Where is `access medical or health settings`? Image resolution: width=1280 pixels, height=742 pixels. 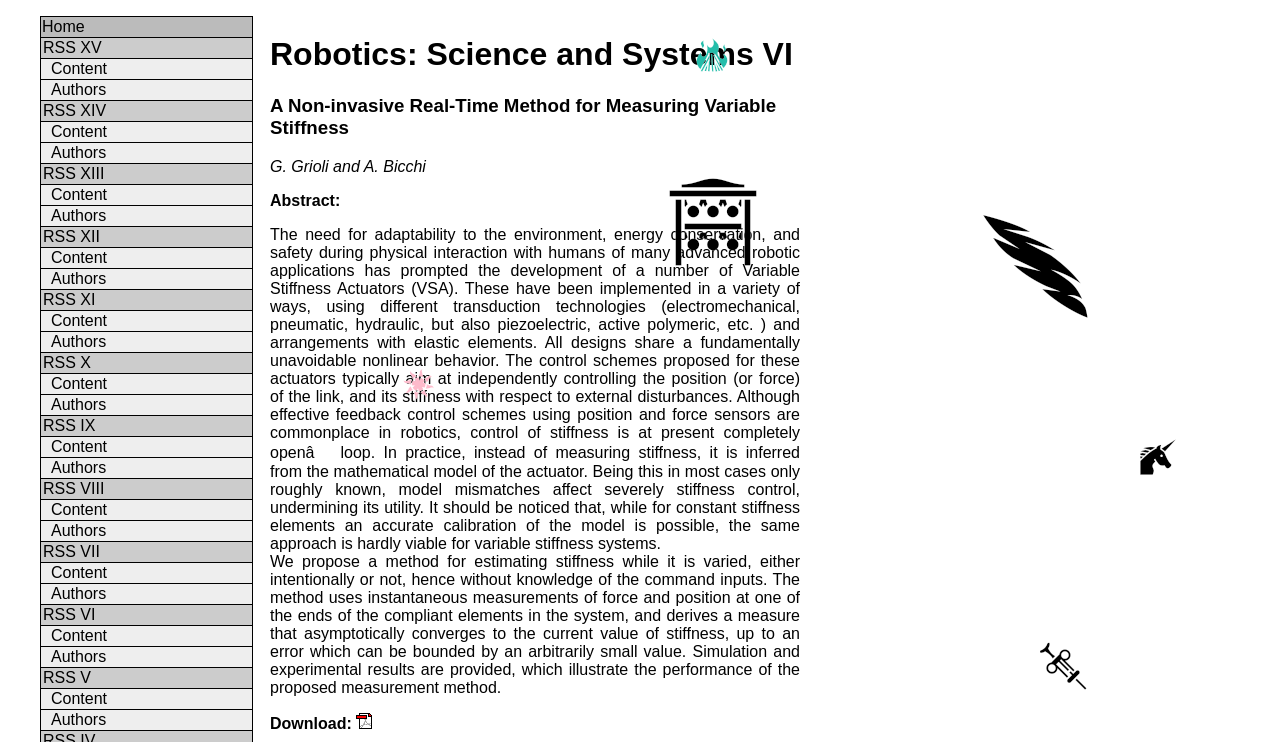
access medical or health settings is located at coordinates (1063, 666).